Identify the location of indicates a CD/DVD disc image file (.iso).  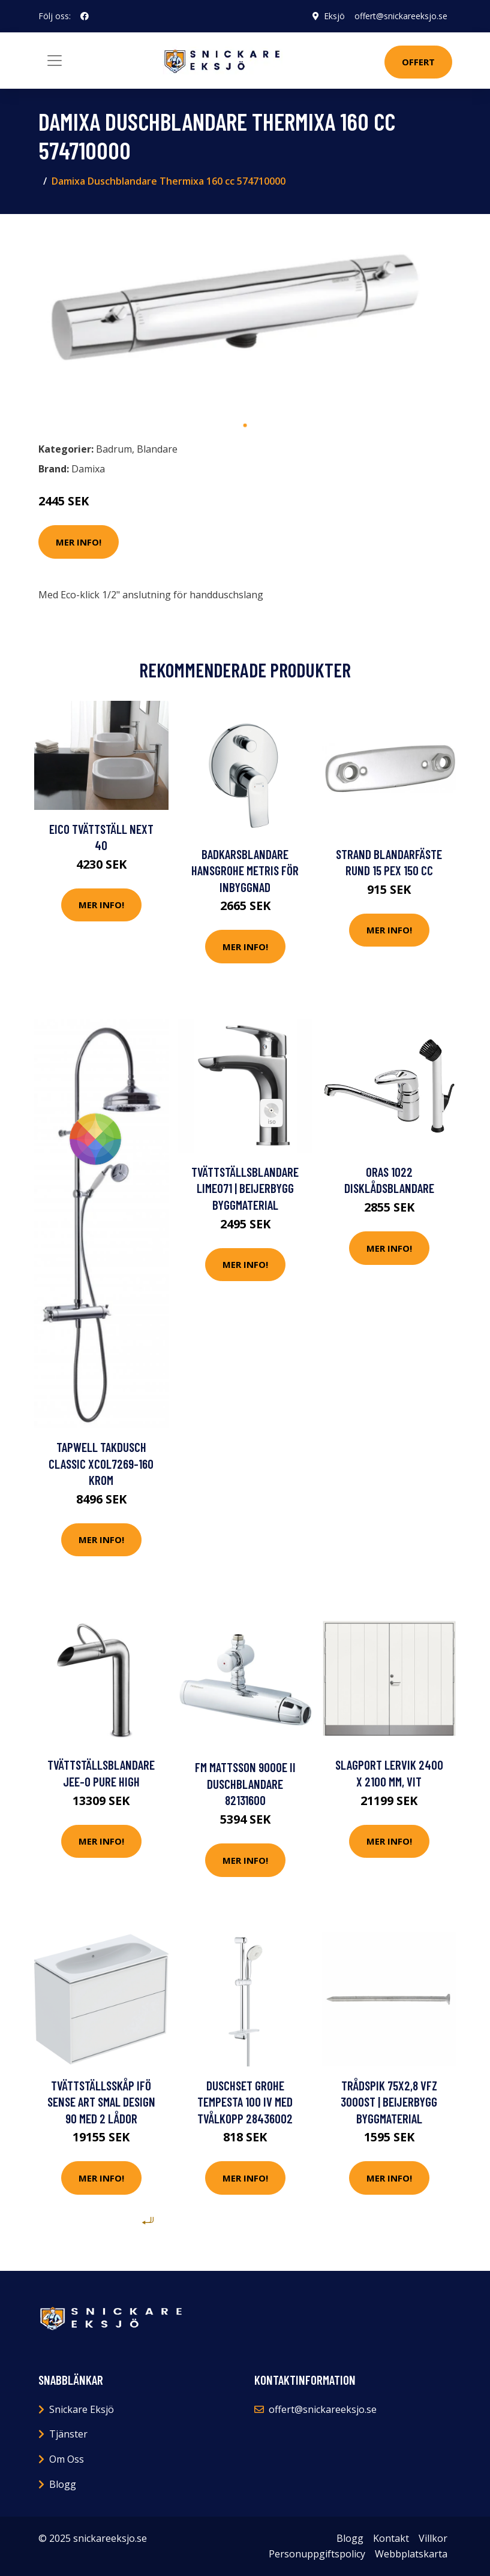
(271, 1113).